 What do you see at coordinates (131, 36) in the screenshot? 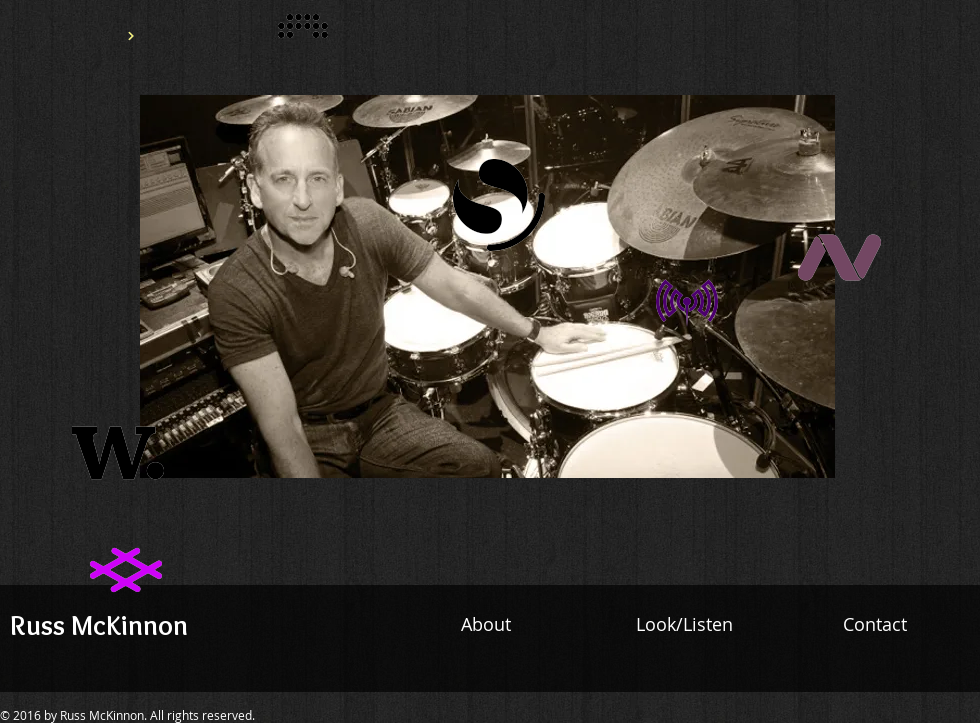
I see `navigate to the next item or screen` at bounding box center [131, 36].